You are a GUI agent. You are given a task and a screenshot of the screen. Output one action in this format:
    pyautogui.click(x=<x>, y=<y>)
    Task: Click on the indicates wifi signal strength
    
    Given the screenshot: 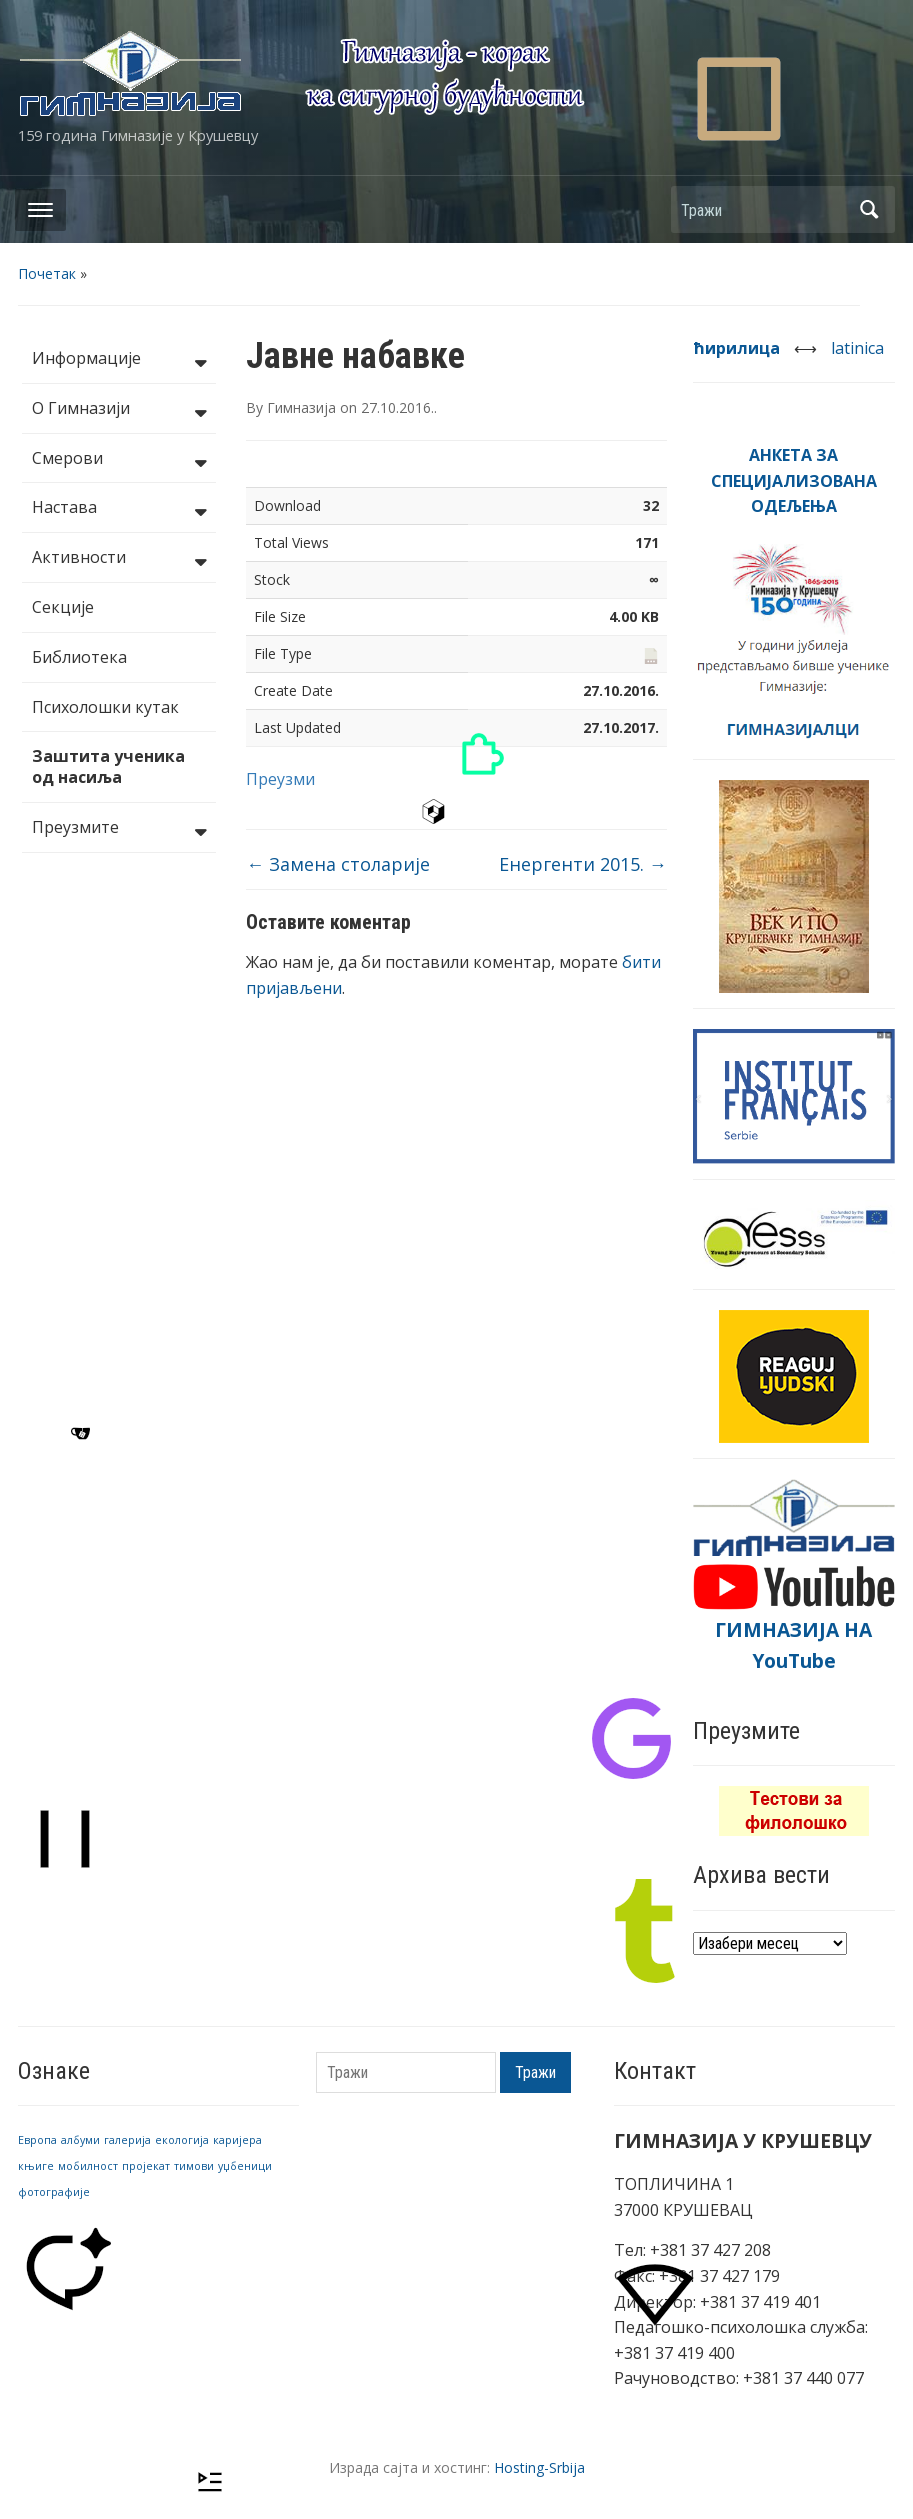 What is the action you would take?
    pyautogui.click(x=655, y=2295)
    